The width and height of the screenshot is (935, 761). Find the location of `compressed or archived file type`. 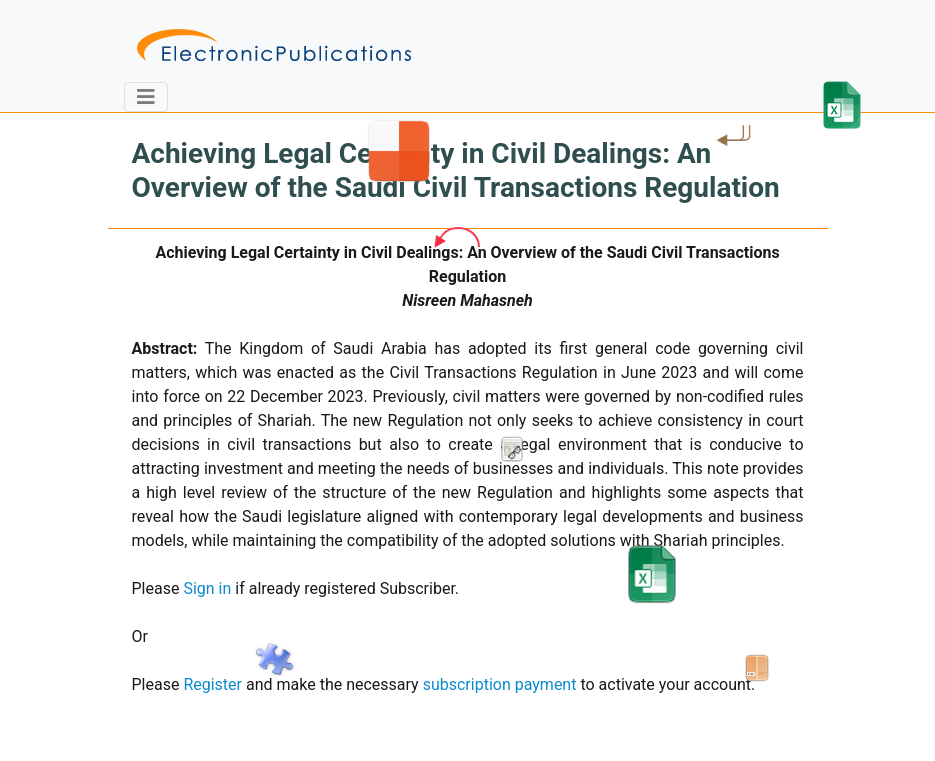

compressed or archived file type is located at coordinates (757, 668).